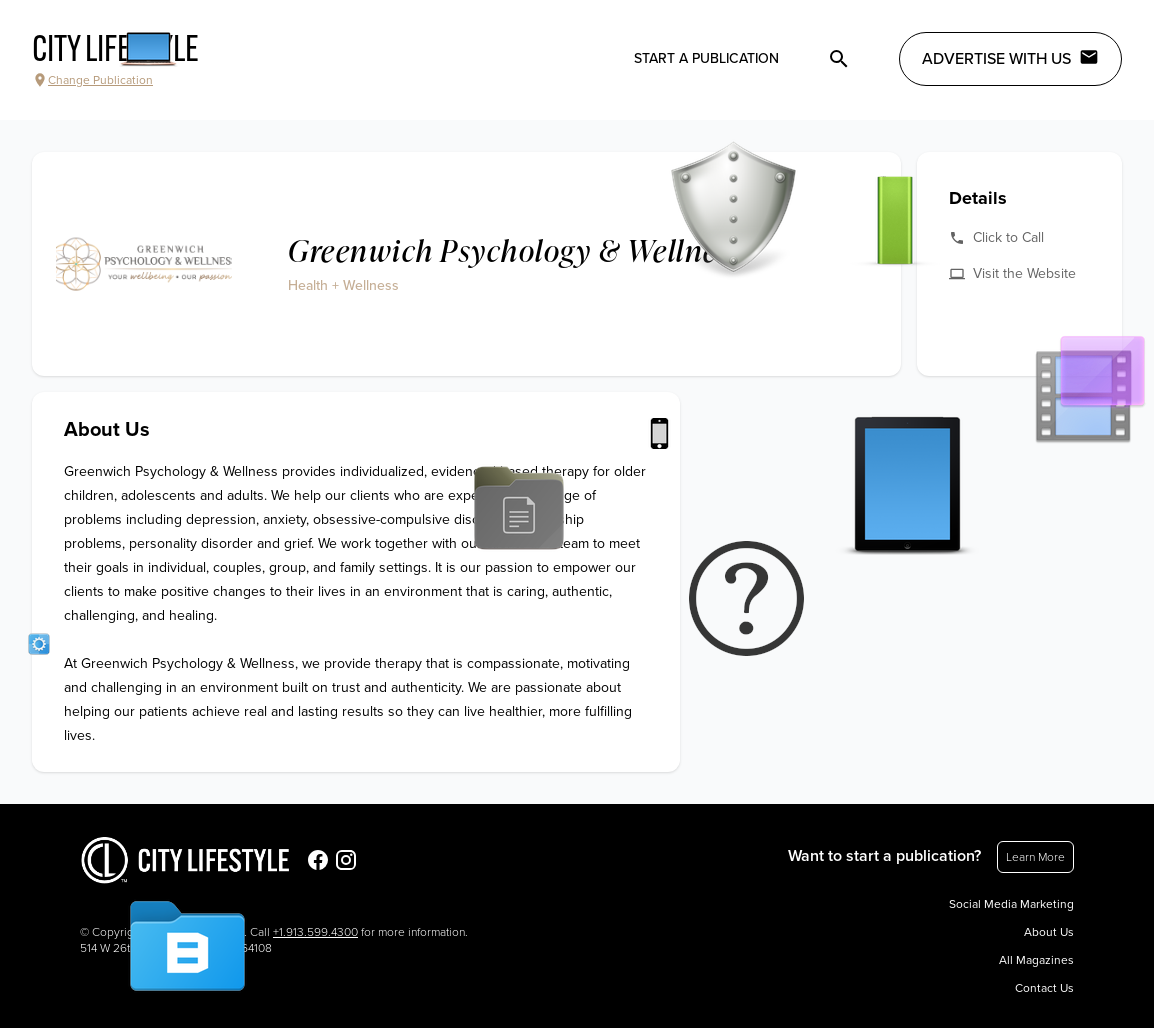 The height and width of the screenshot is (1028, 1154). Describe the element at coordinates (39, 644) in the screenshot. I see `open default applications settings` at that location.